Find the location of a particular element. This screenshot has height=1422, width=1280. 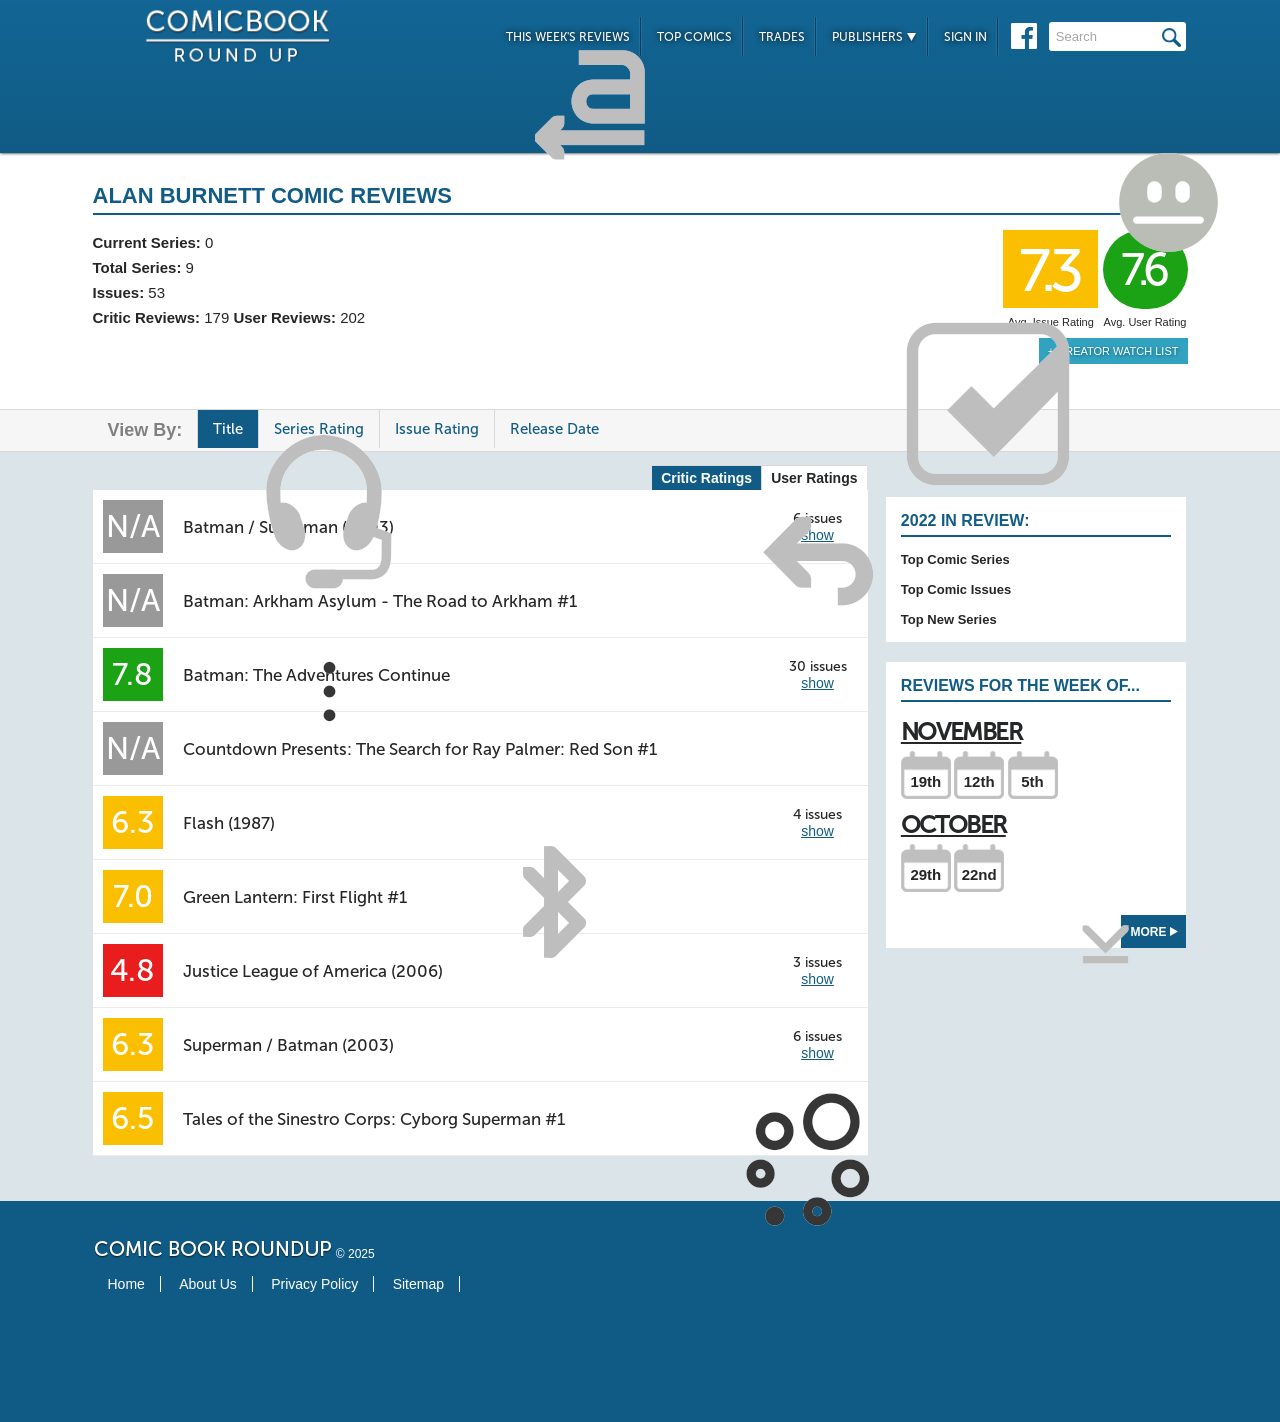

access more options or settings is located at coordinates (329, 691).